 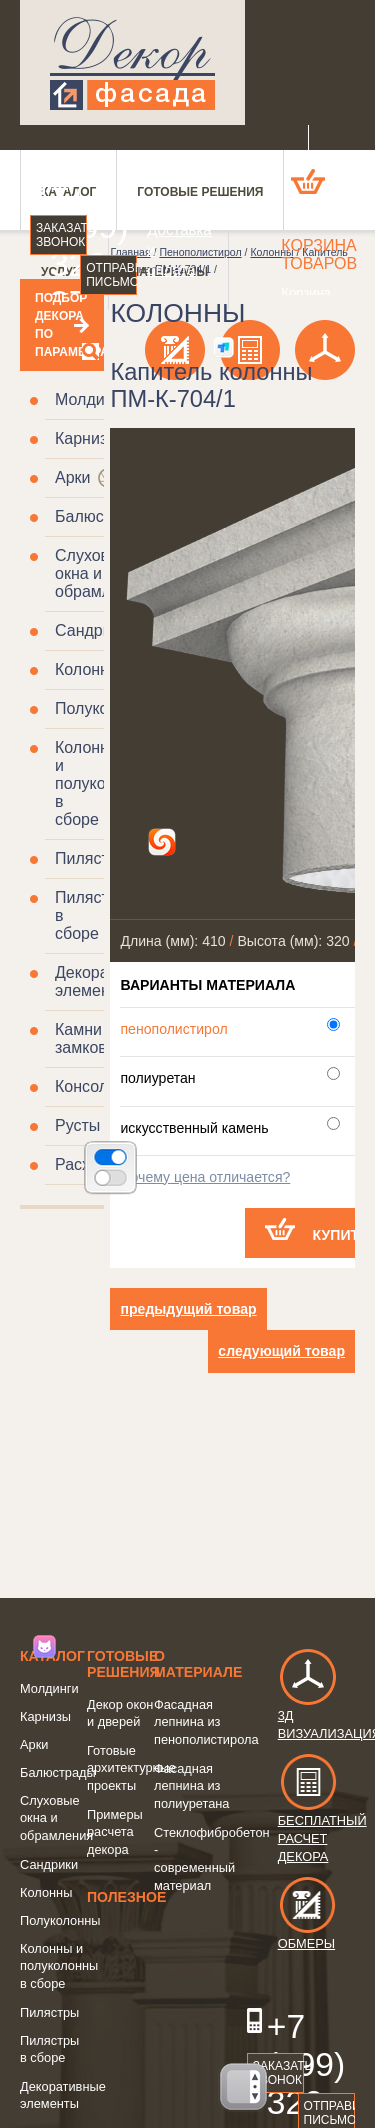 What do you see at coordinates (243, 2087) in the screenshot?
I see `adjust scroll bar behavior settings` at bounding box center [243, 2087].